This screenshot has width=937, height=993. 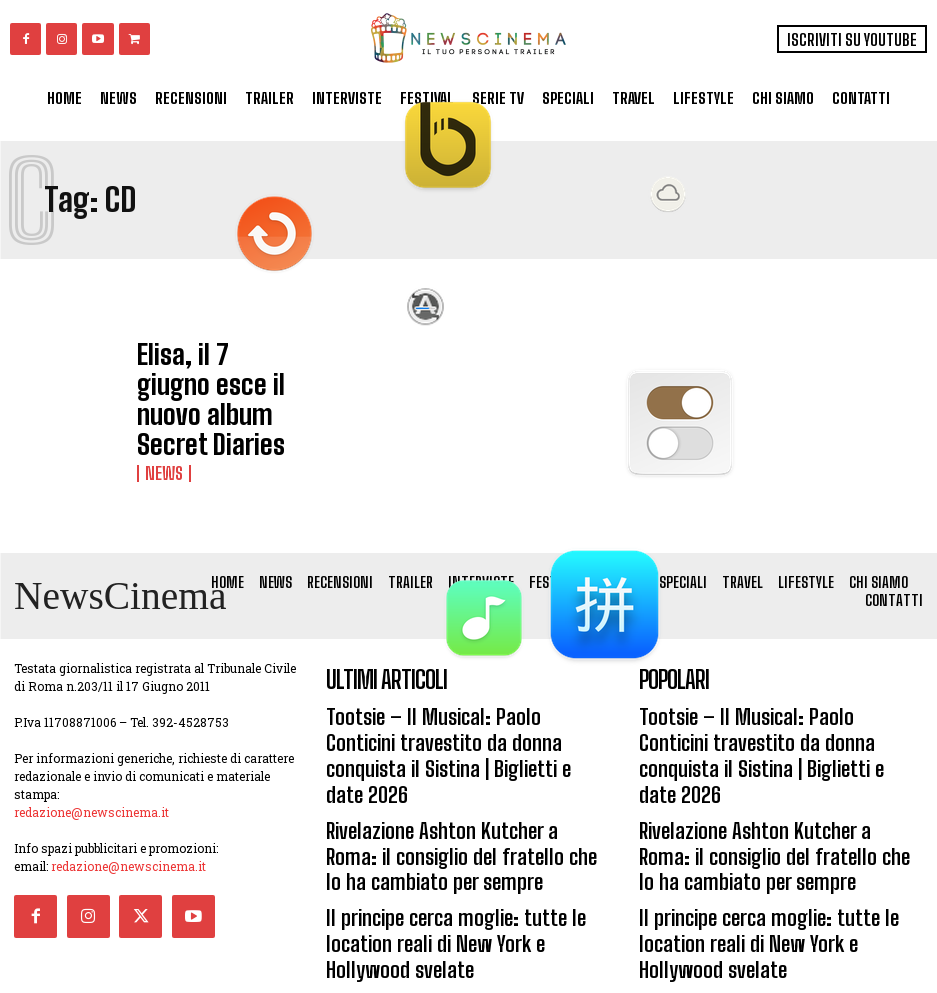 I want to click on open beekeeper studio database manager, so click(x=448, y=145).